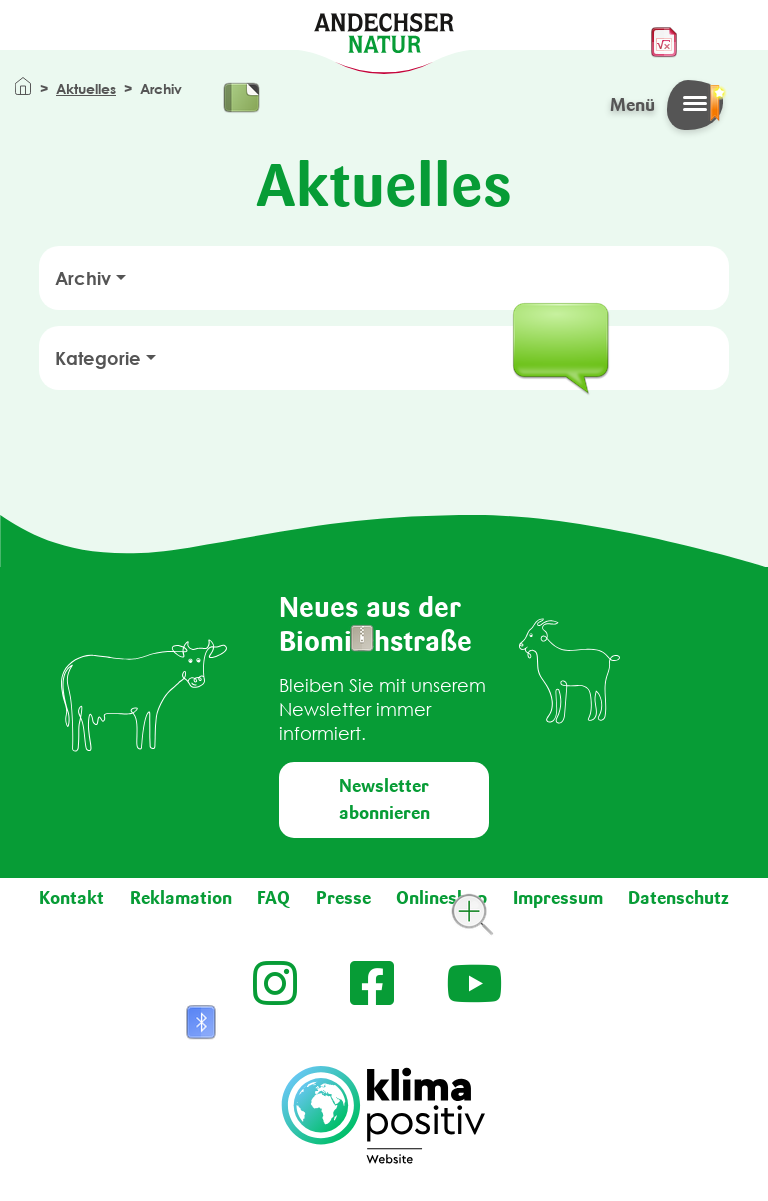 The image size is (768, 1201). Describe the element at coordinates (241, 97) in the screenshot. I see `change desktop wallpaper settings` at that location.